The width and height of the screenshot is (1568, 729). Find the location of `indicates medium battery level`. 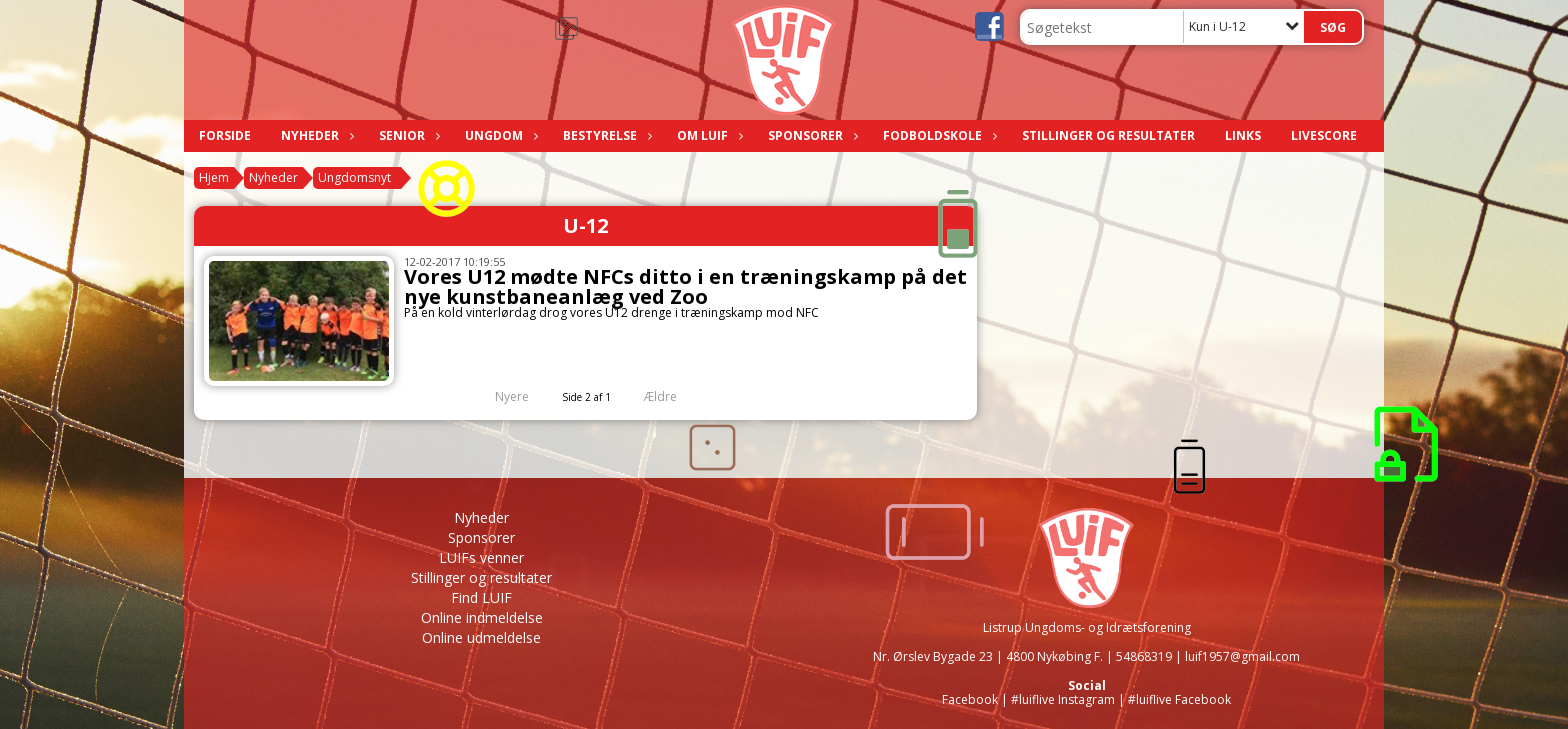

indicates medium battery level is located at coordinates (1189, 467).